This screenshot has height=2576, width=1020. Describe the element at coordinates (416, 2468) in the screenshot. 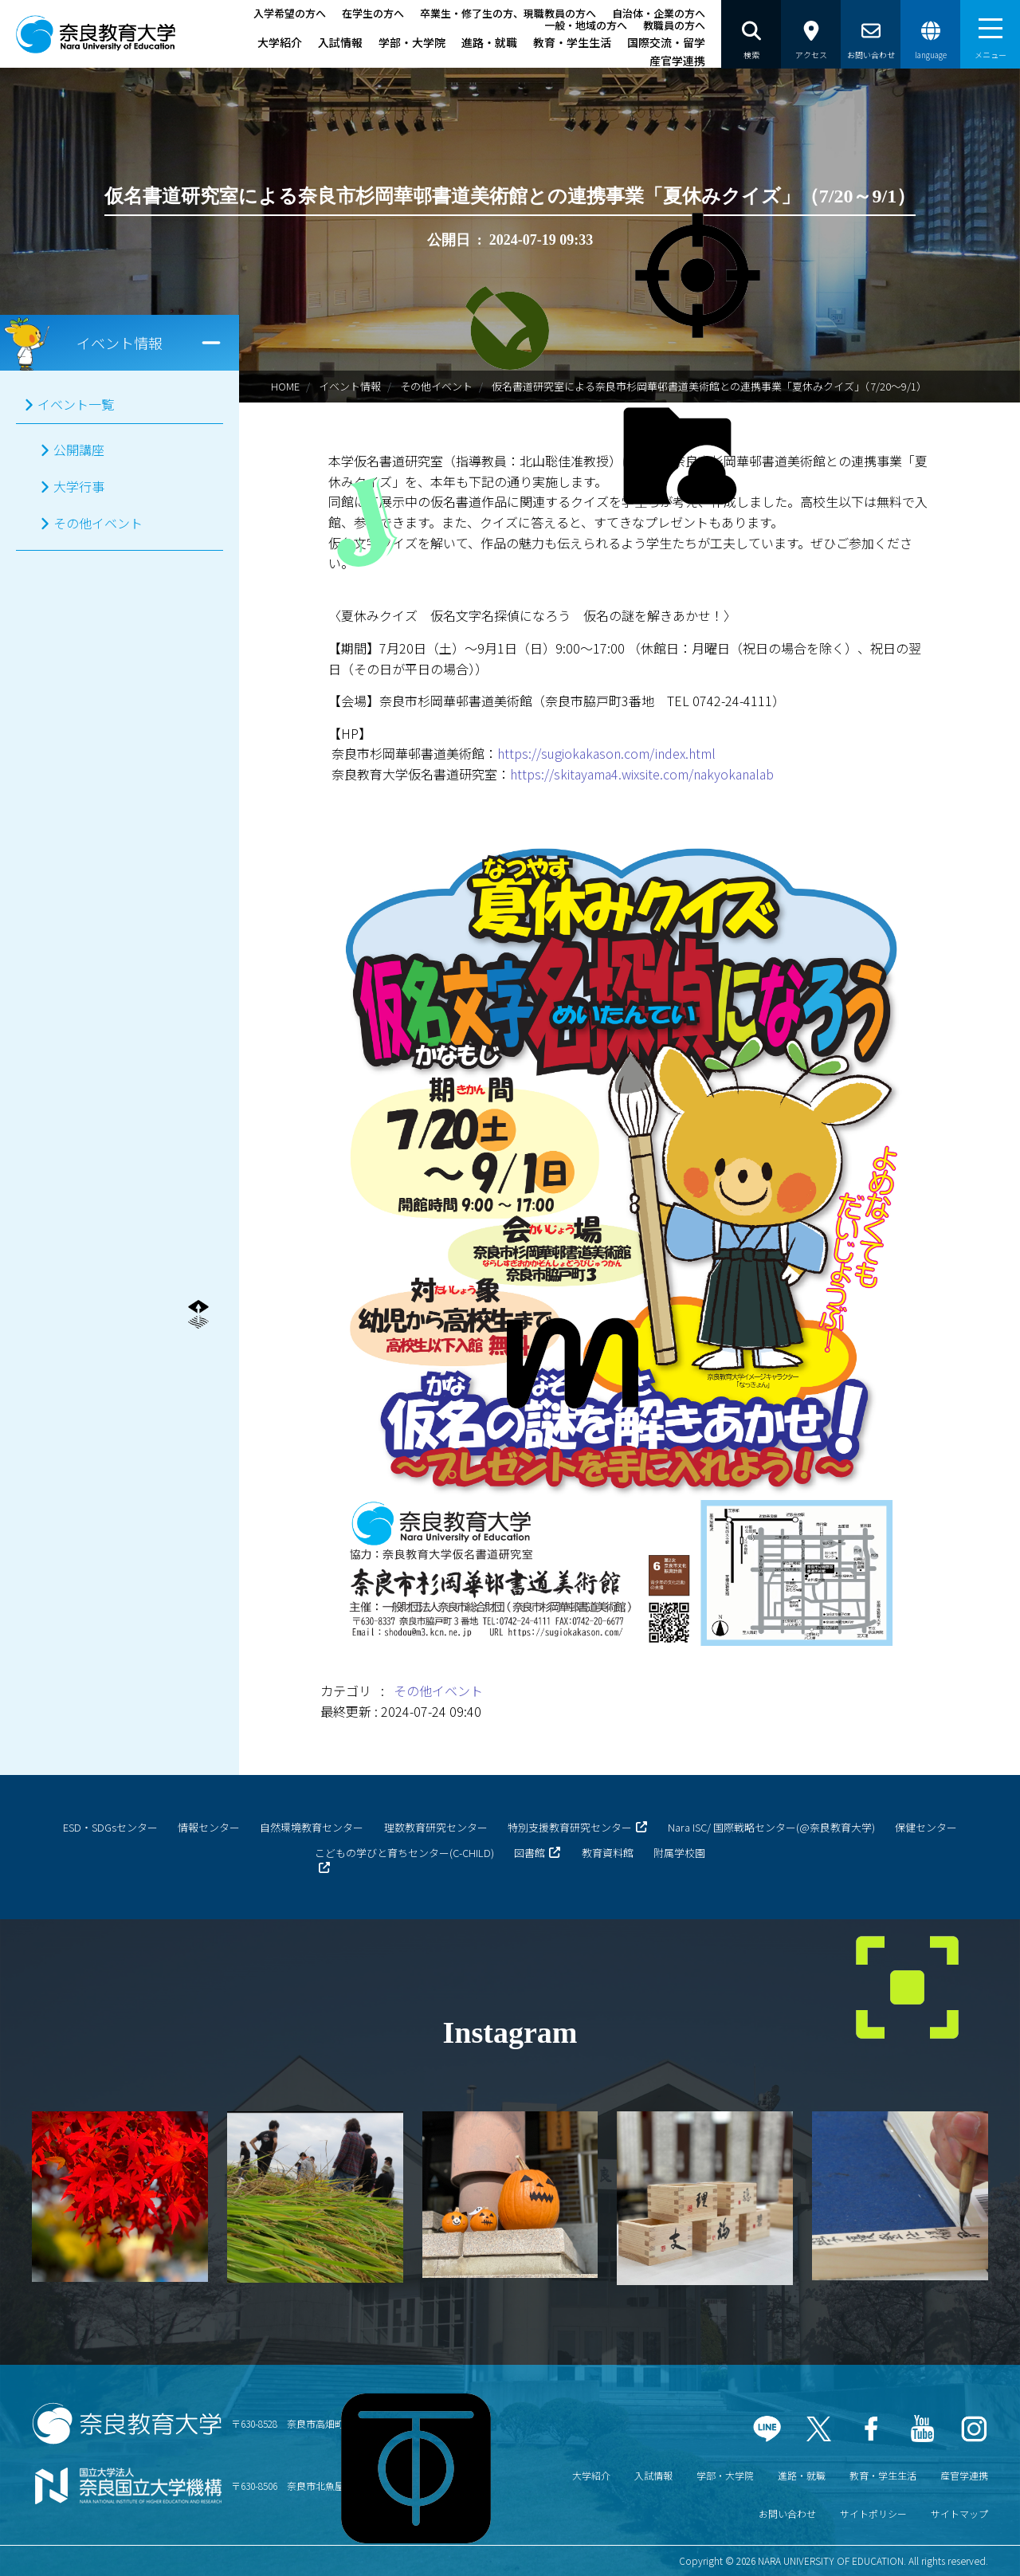

I see `open zerotier network settings` at that location.